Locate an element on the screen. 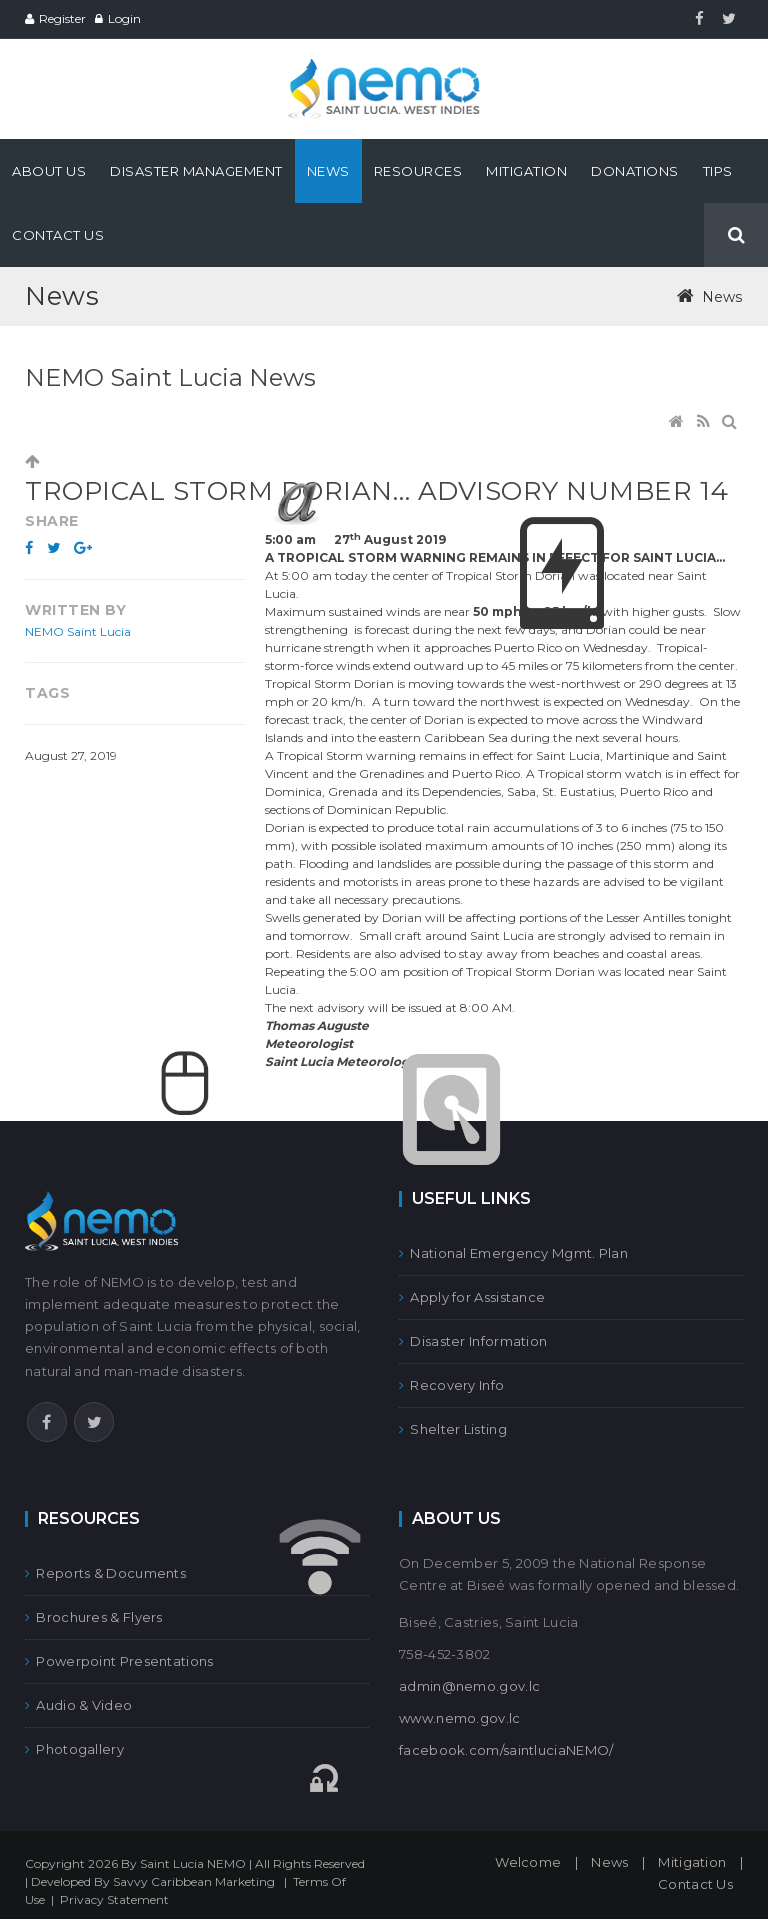 This screenshot has width=768, height=1919. apply italic formatting to selected text is located at coordinates (298, 502).